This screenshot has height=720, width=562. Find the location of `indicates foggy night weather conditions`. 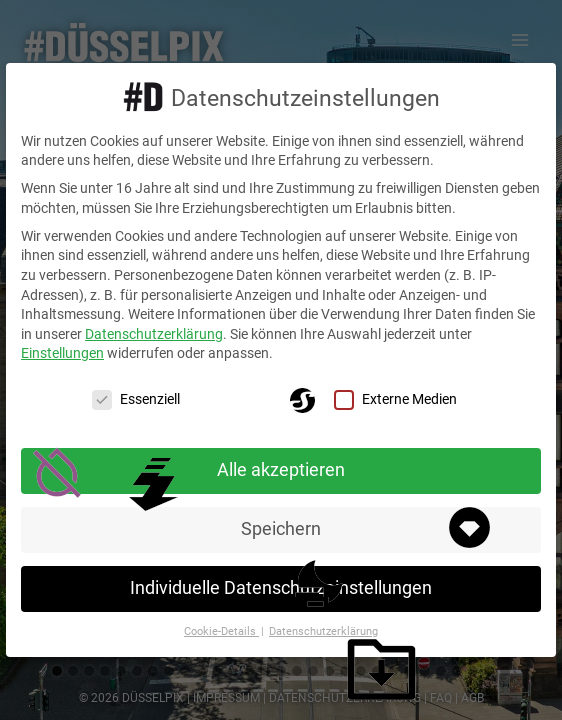

indicates foggy night weather conditions is located at coordinates (319, 583).